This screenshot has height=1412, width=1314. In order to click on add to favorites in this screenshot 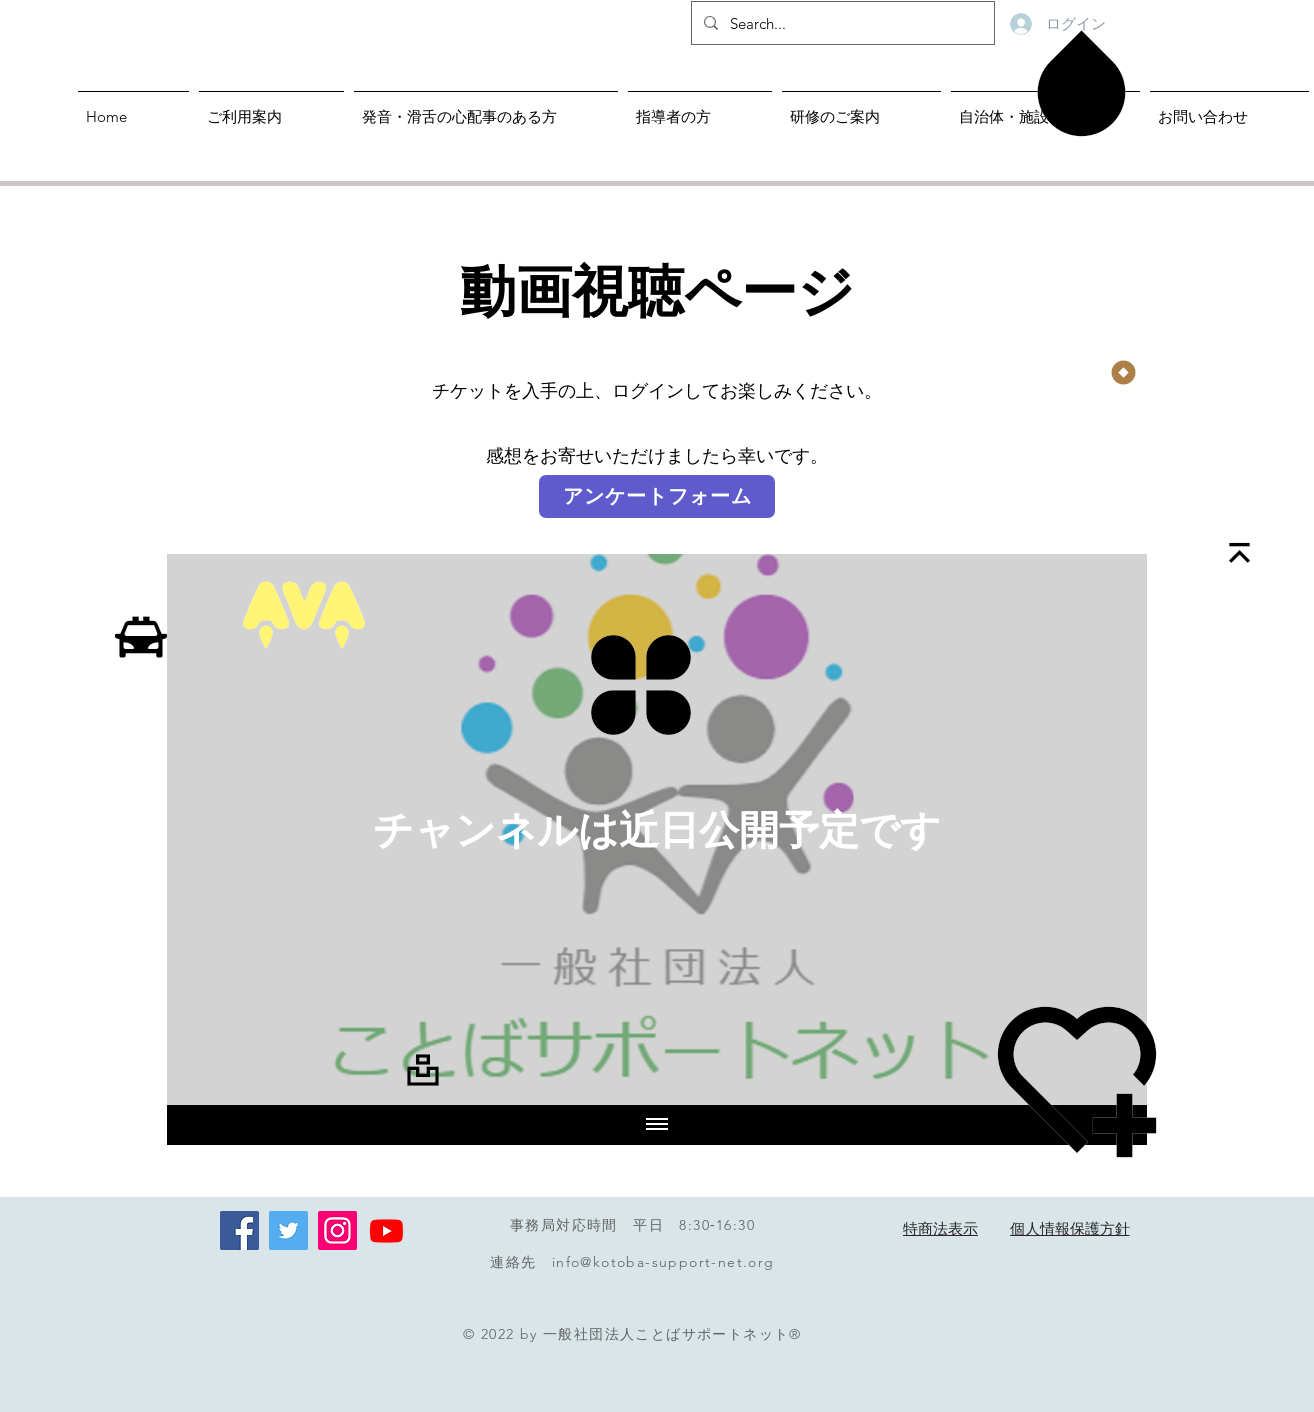, I will do `click(1077, 1078)`.